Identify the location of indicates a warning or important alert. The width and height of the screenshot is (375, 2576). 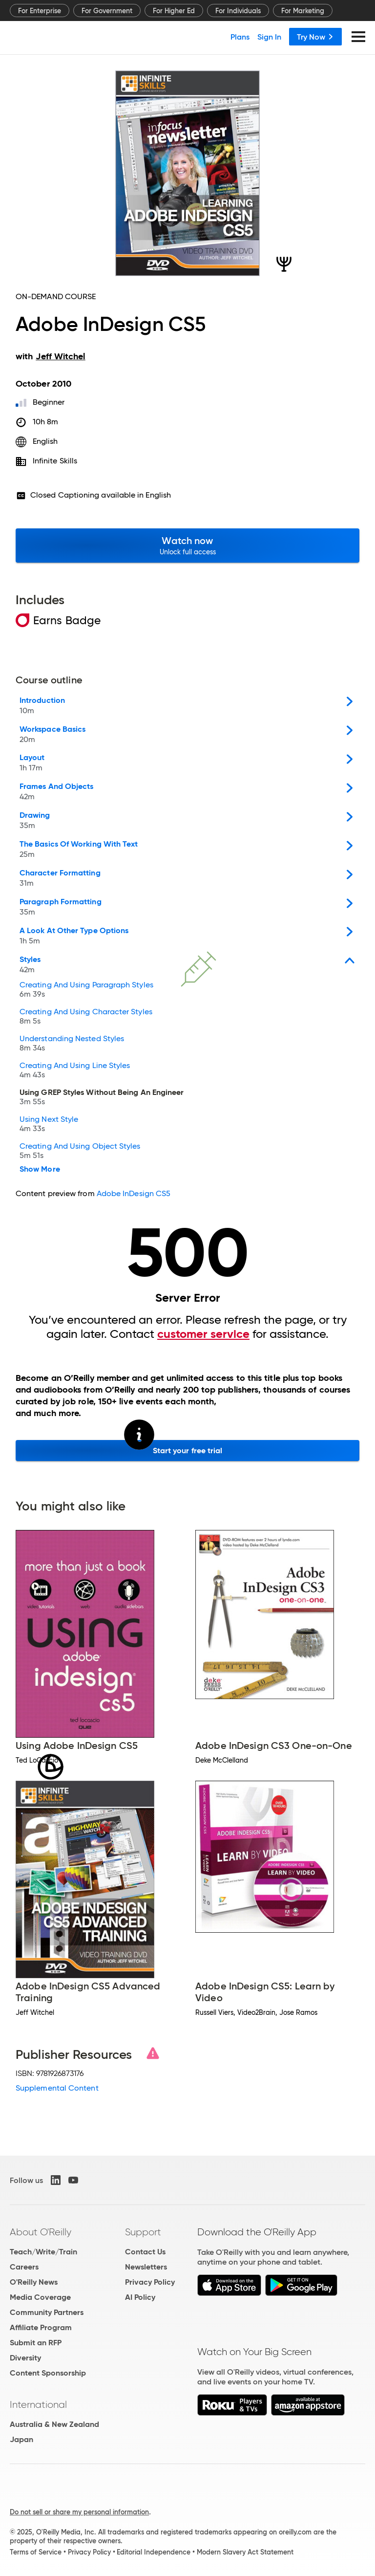
(153, 2053).